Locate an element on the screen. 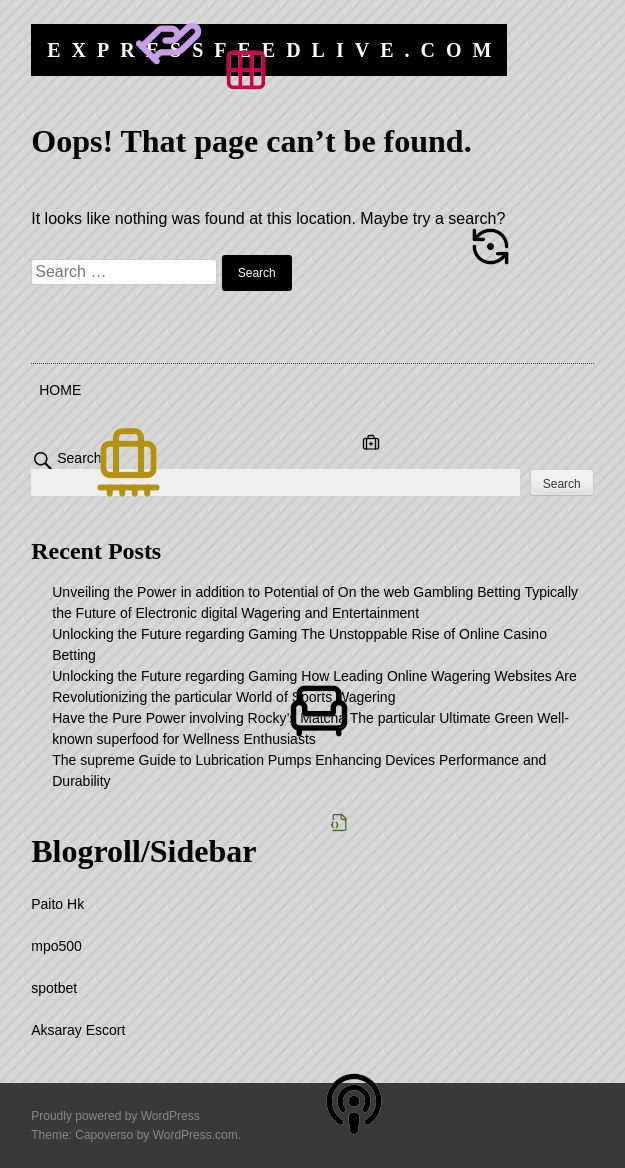 The height and width of the screenshot is (1168, 625). switch to grid view layout is located at coordinates (246, 70).